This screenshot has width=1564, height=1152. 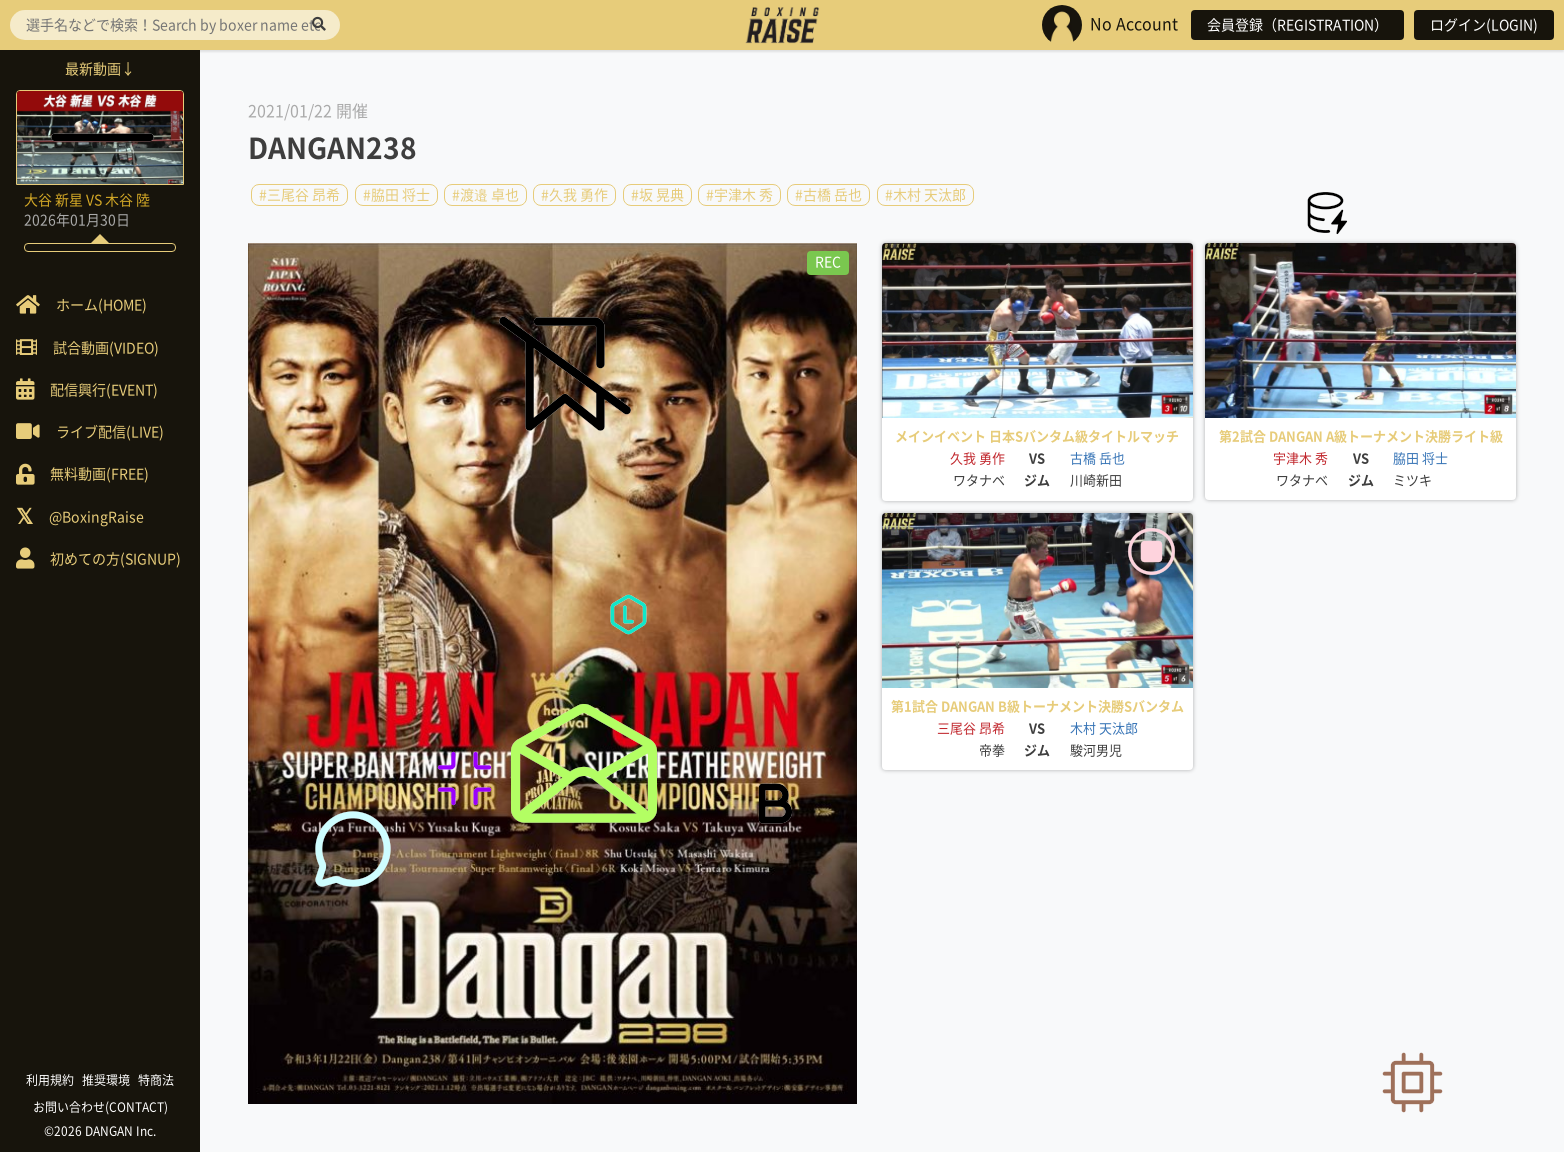 What do you see at coordinates (628, 614) in the screenshot?
I see `indicates a "large" size option` at bounding box center [628, 614].